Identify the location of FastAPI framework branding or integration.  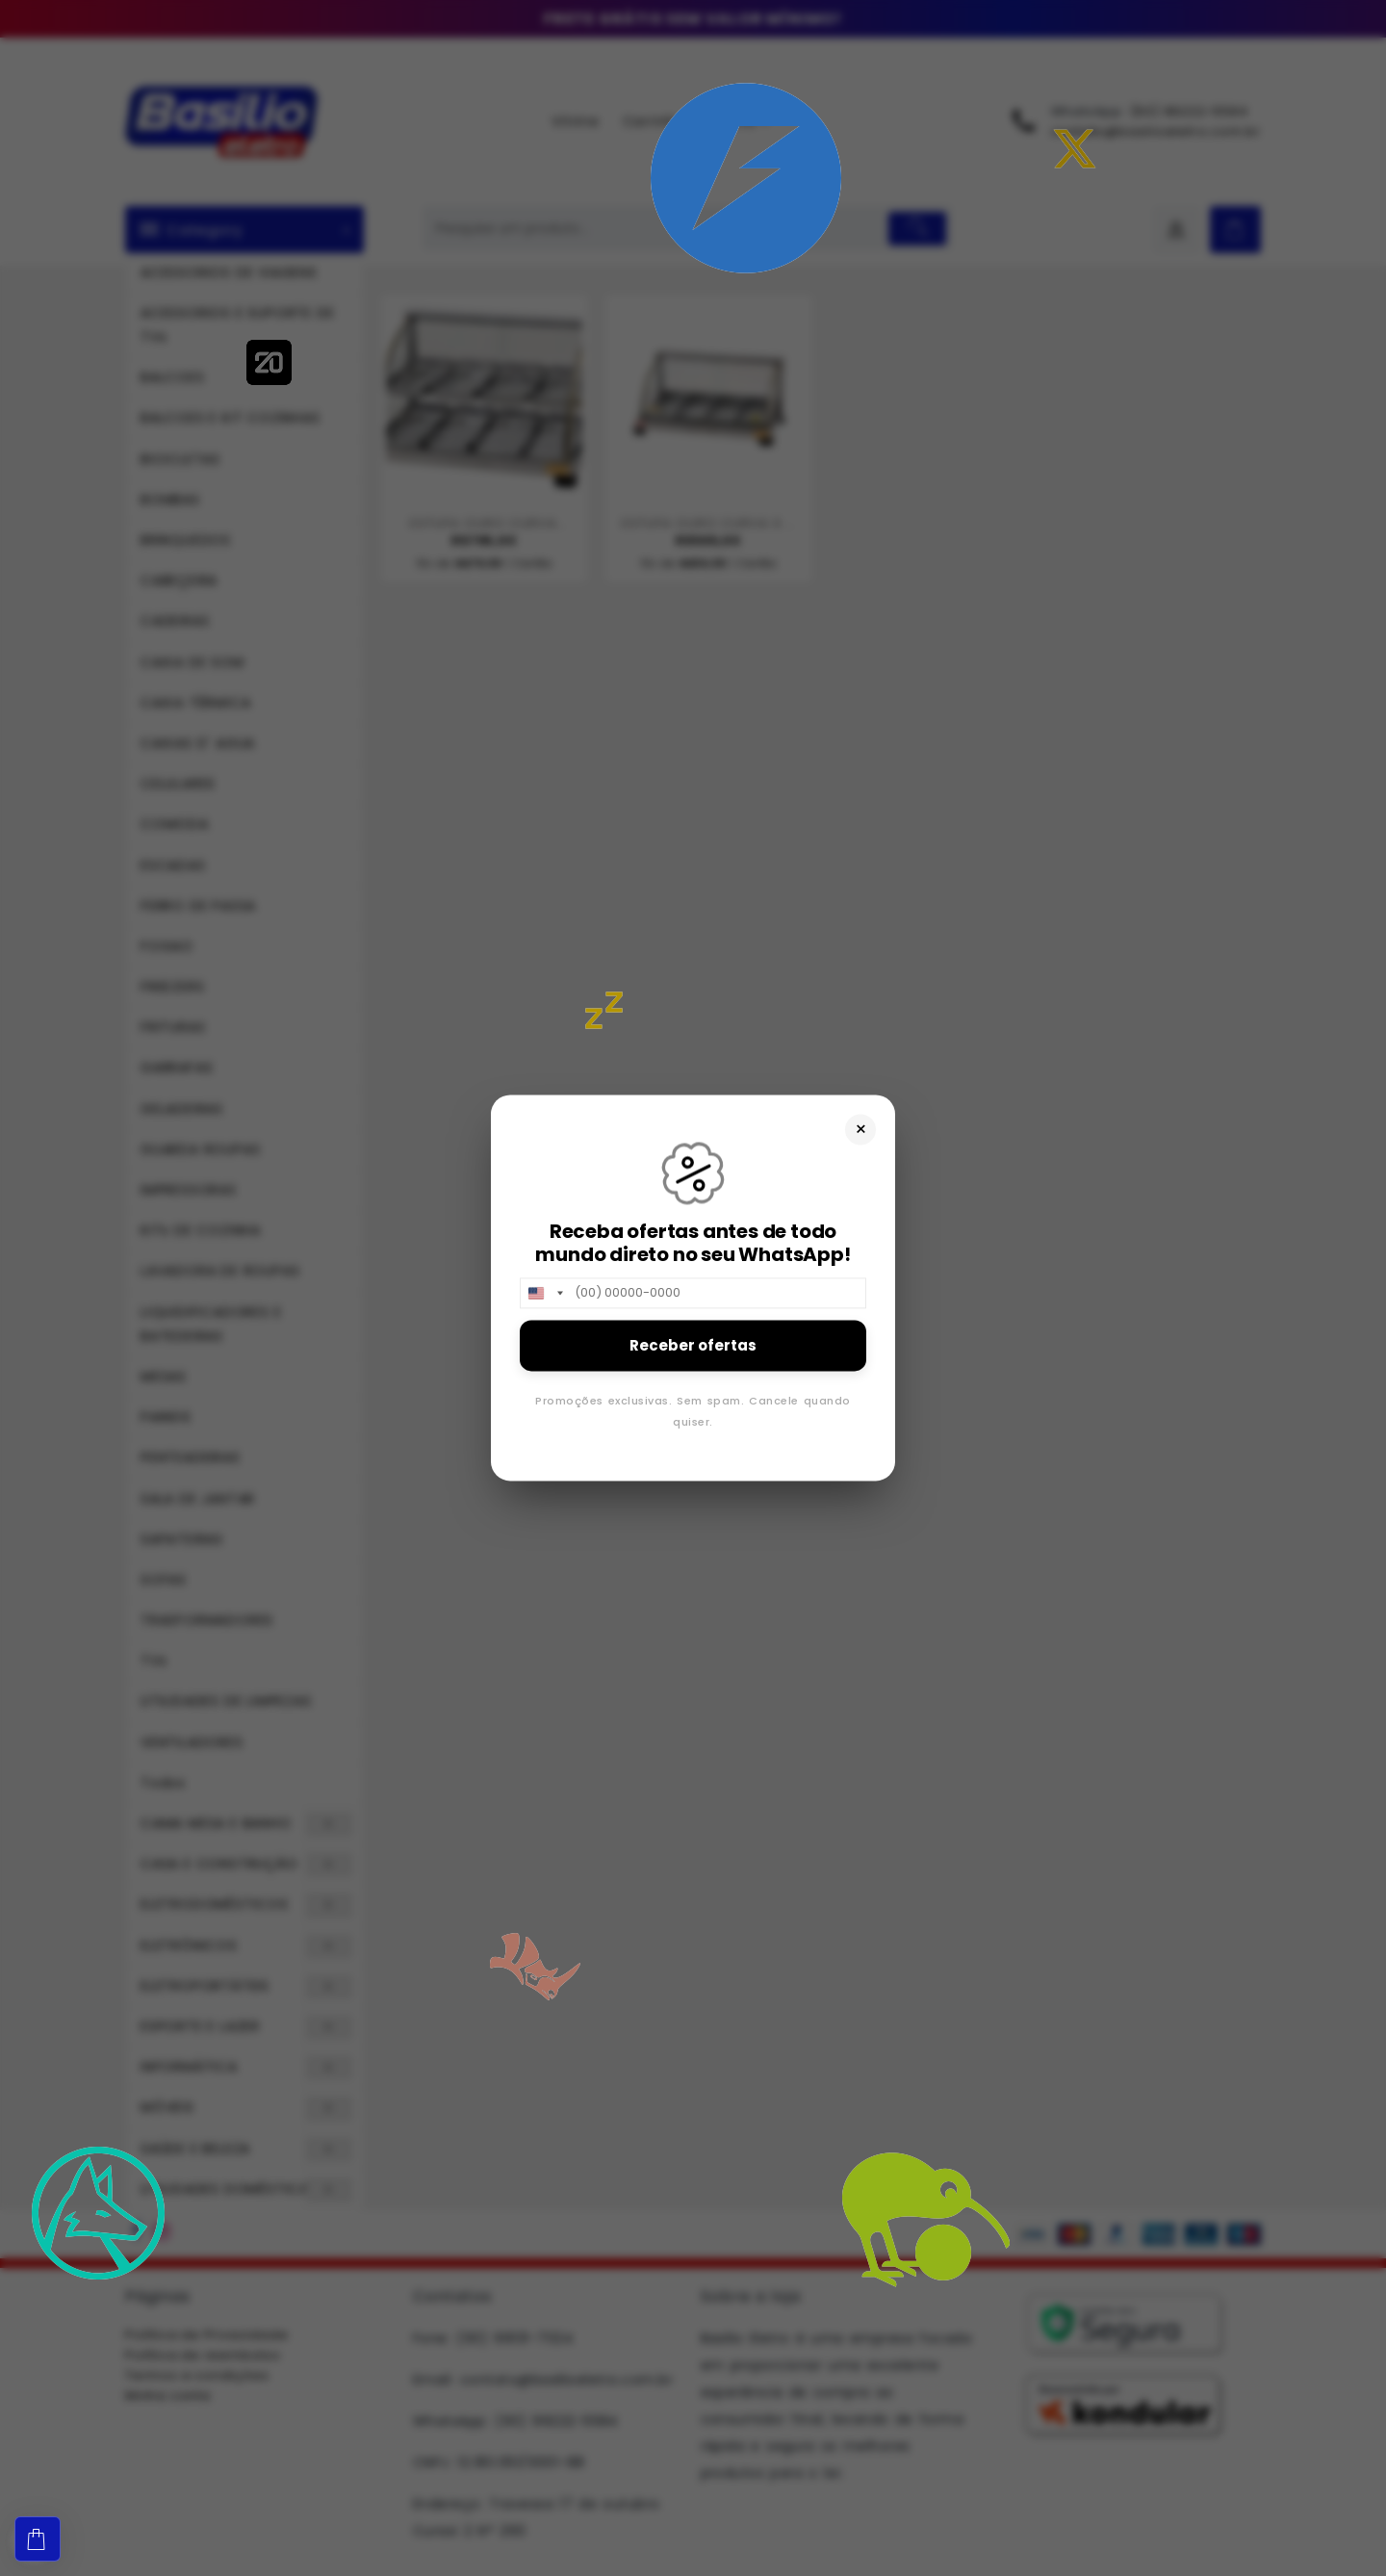
(746, 178).